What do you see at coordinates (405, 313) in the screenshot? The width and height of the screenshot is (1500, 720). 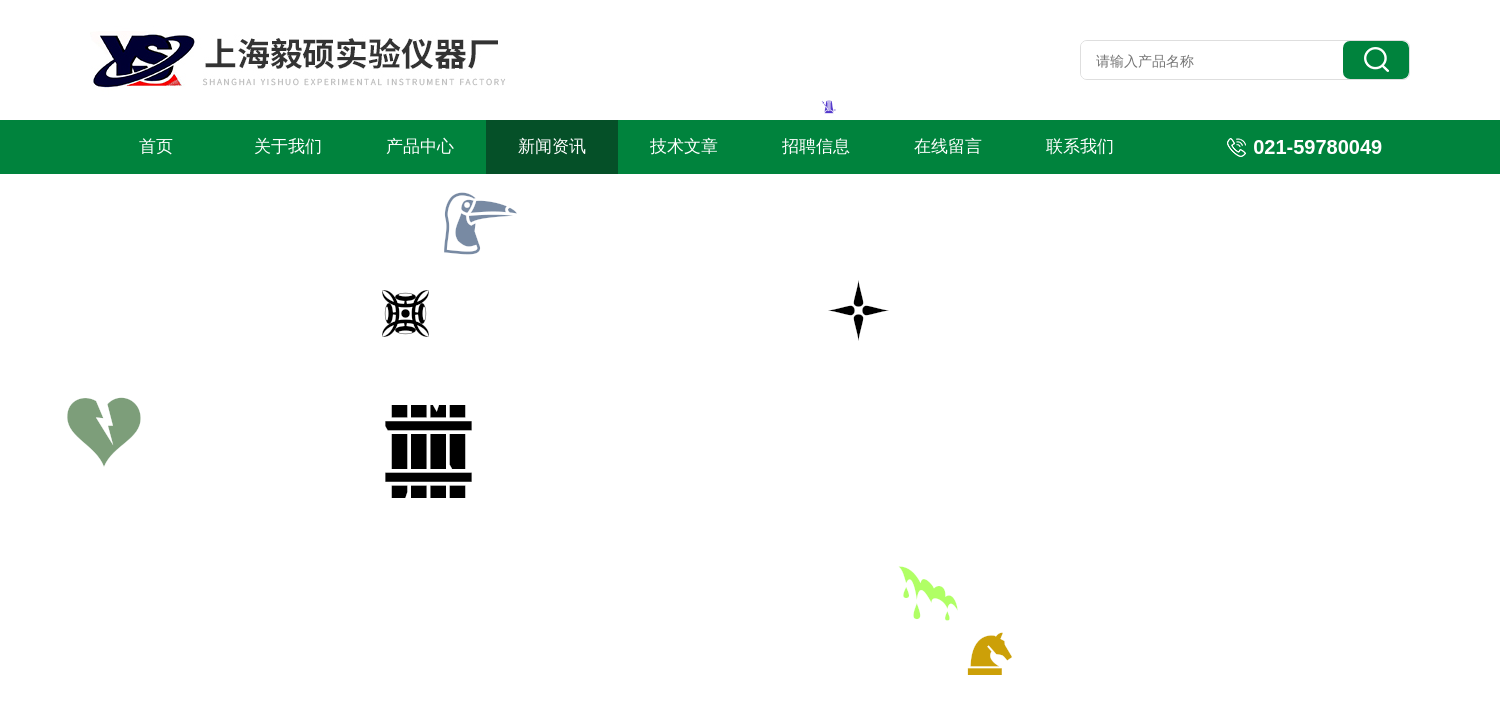 I see `decorative geometric pattern or ornamental design element` at bounding box center [405, 313].